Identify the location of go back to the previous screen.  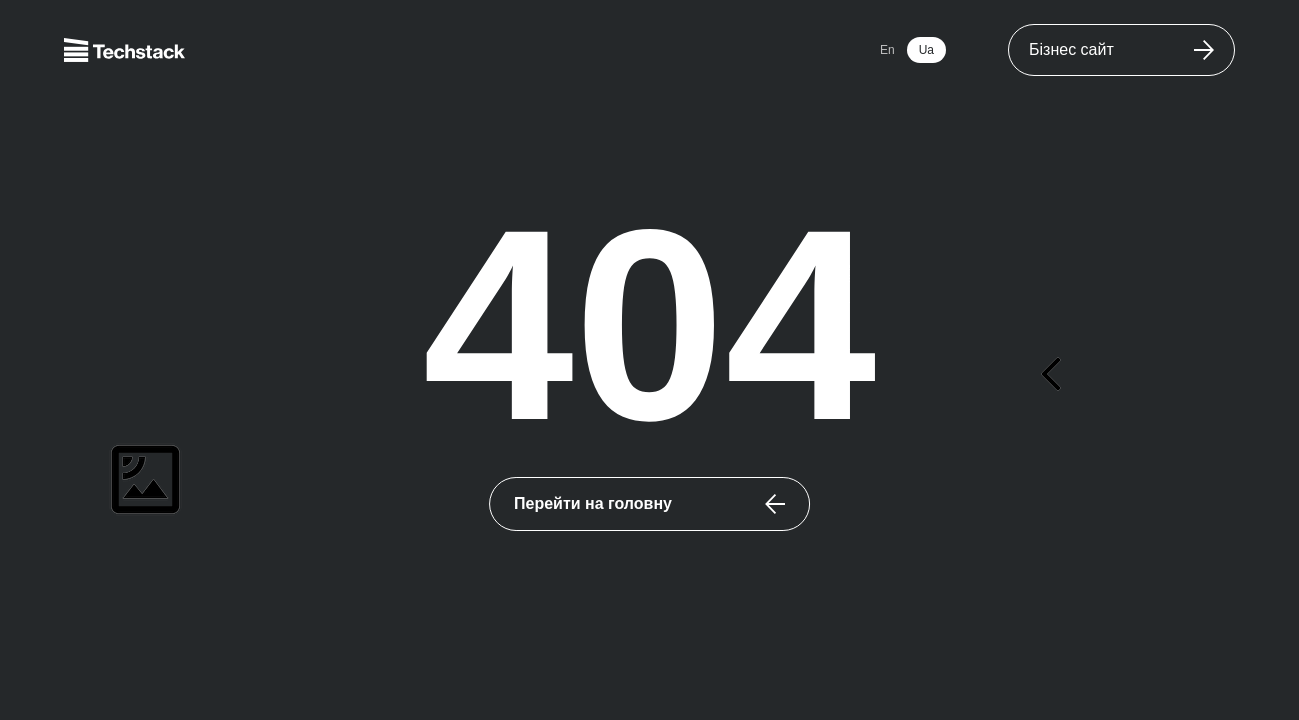
(1051, 374).